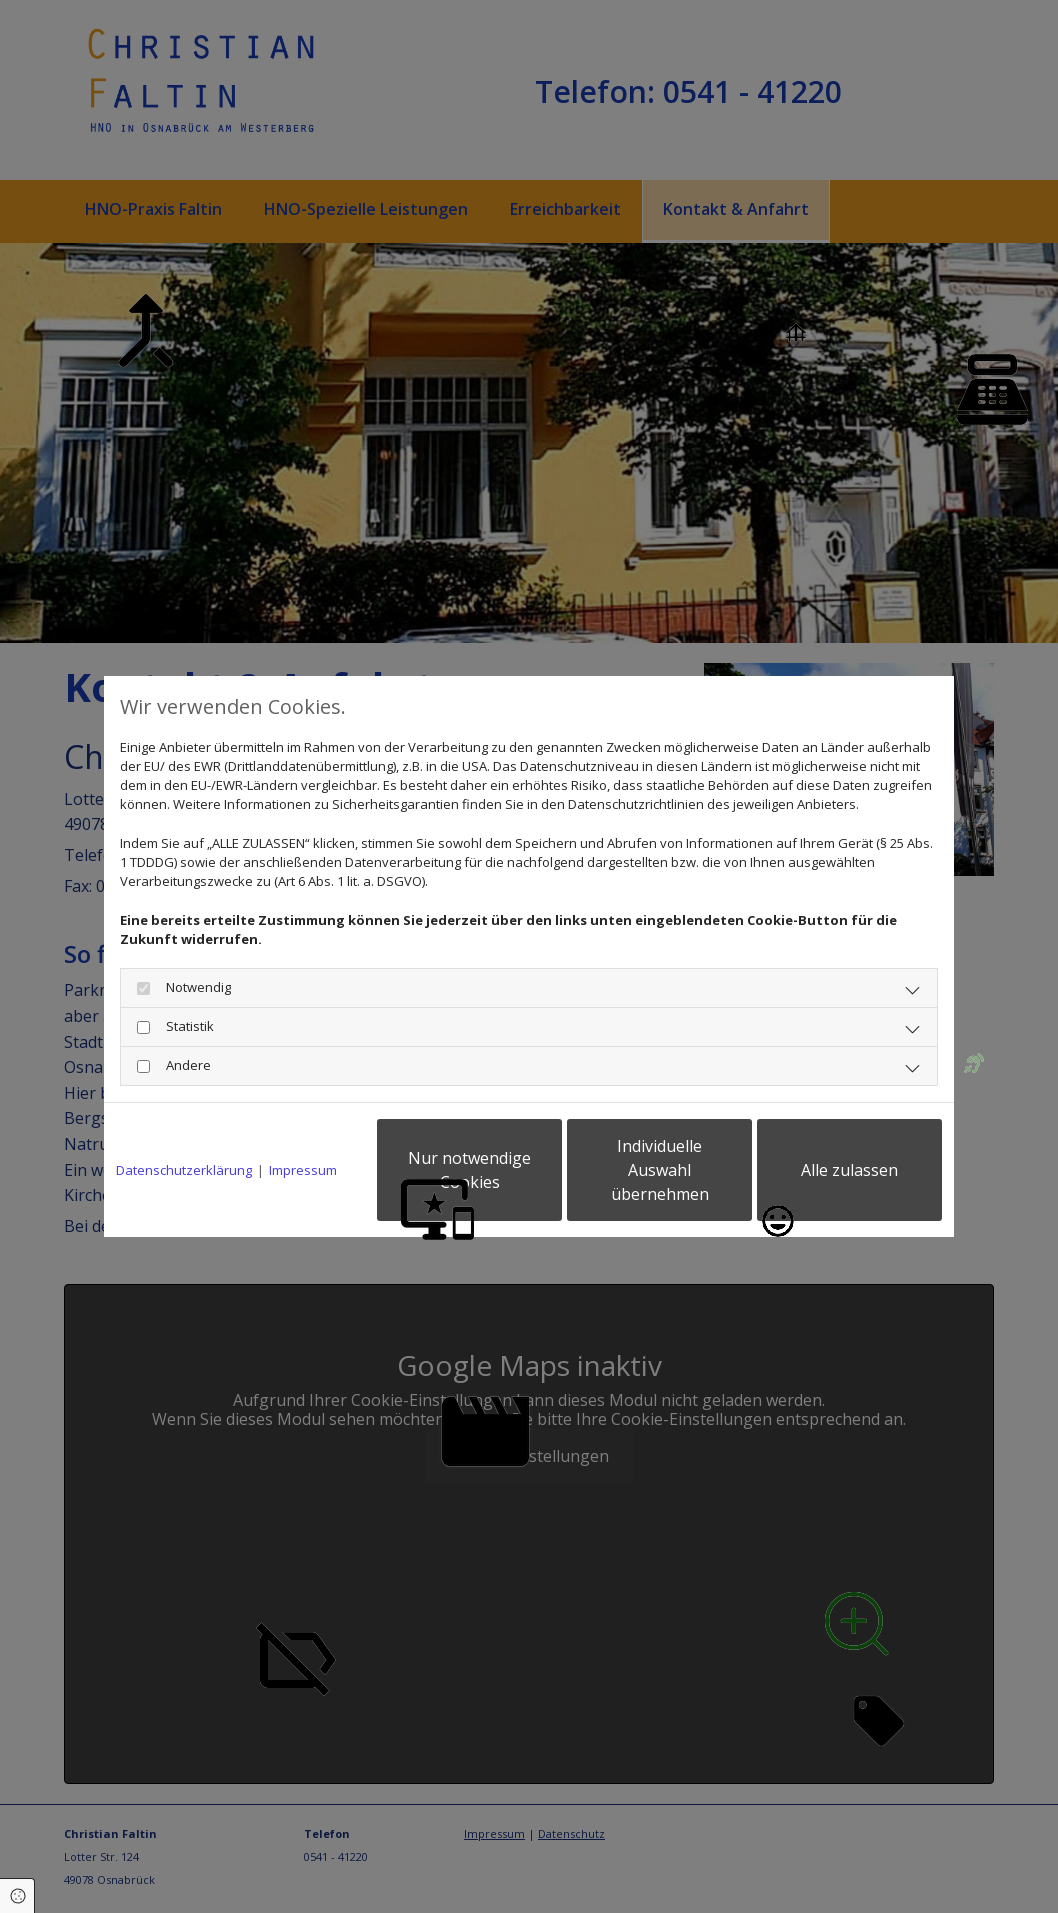 This screenshot has width=1058, height=1913. Describe the element at coordinates (992, 389) in the screenshot. I see `access point of sale or checkout system` at that location.